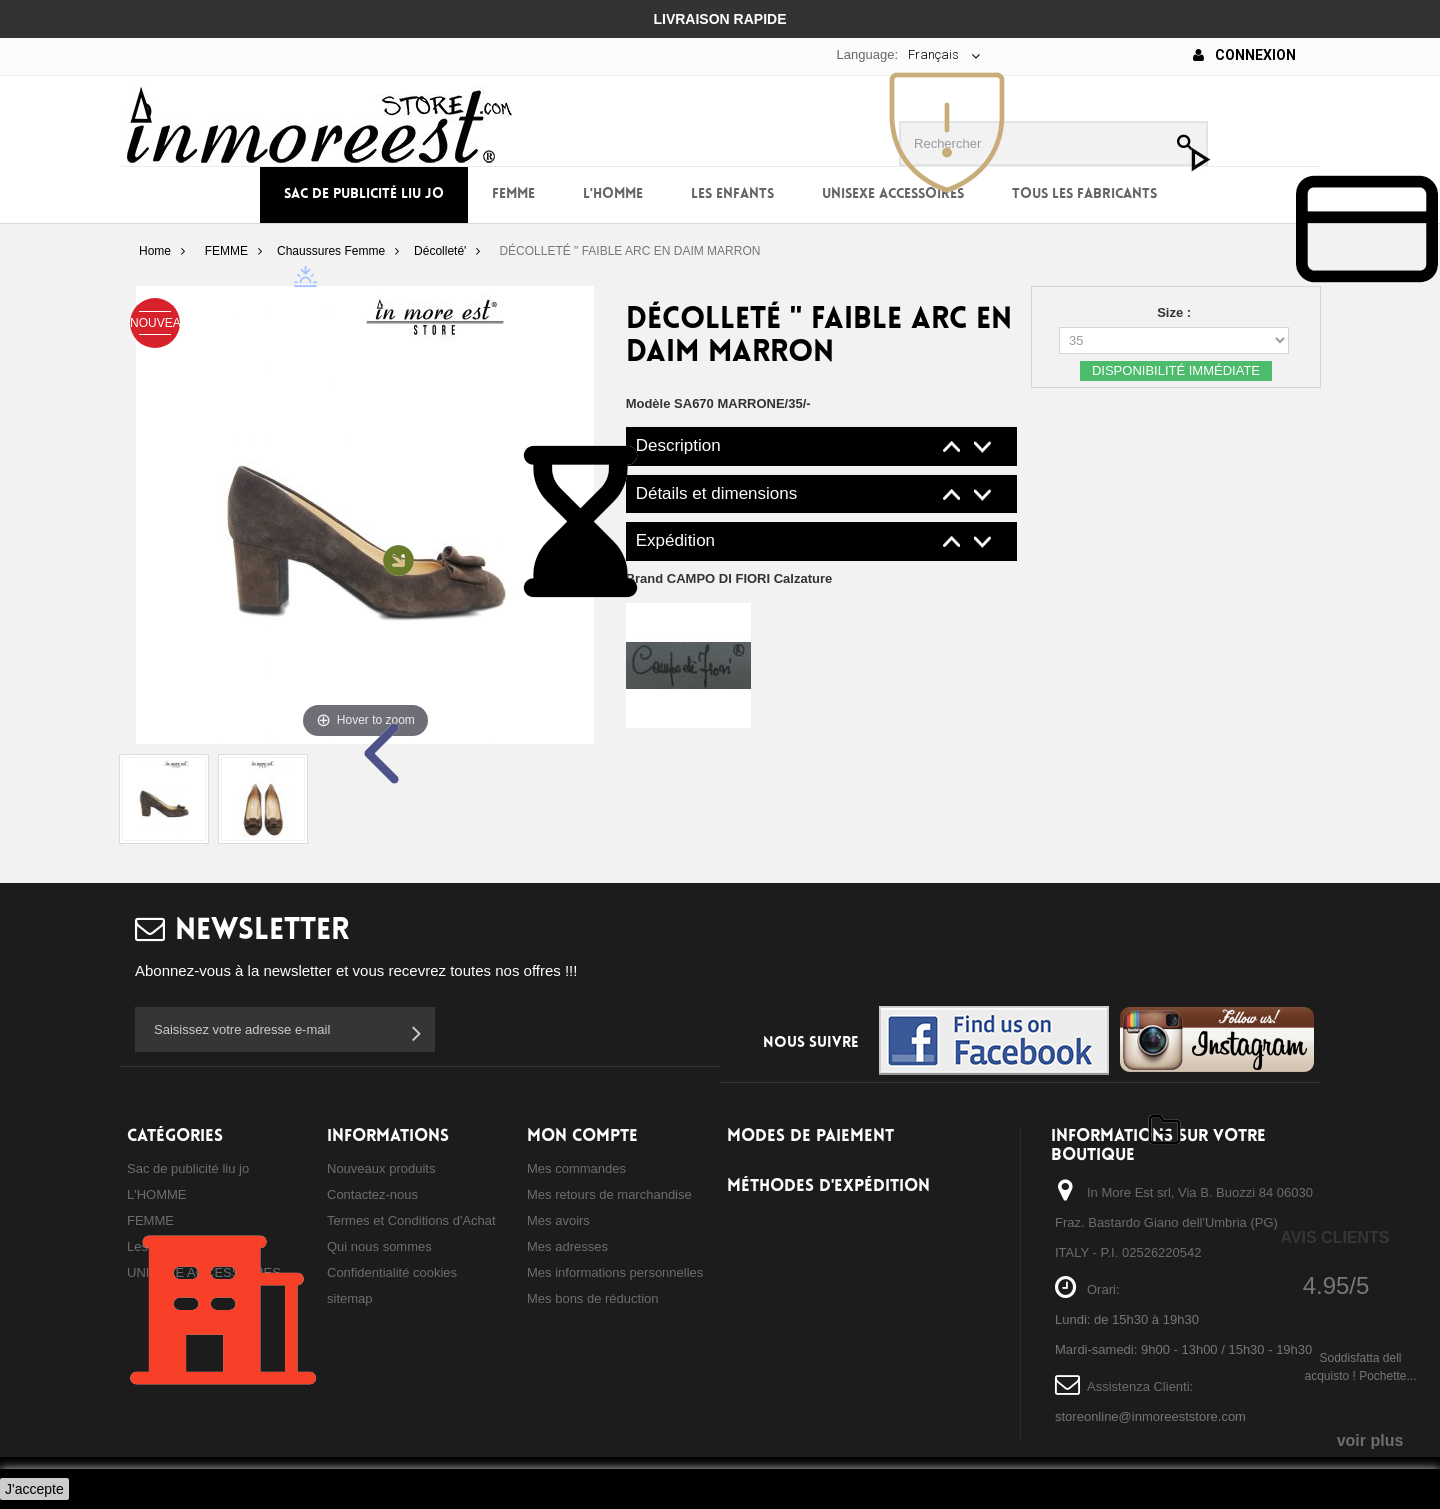 Image resolution: width=1440 pixels, height=1509 pixels. I want to click on security warning or alert detected, so click(947, 125).